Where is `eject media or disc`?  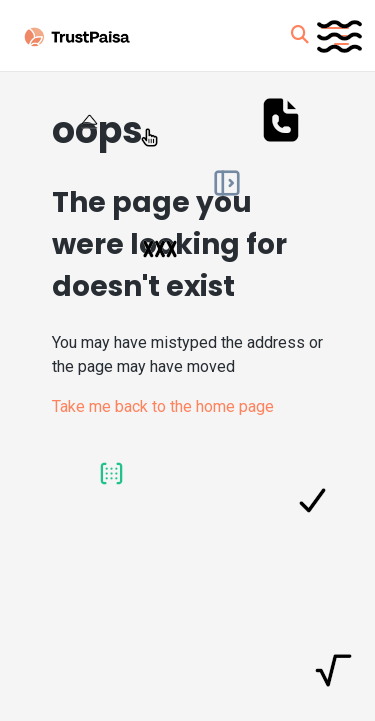
eject media or disc is located at coordinates (89, 122).